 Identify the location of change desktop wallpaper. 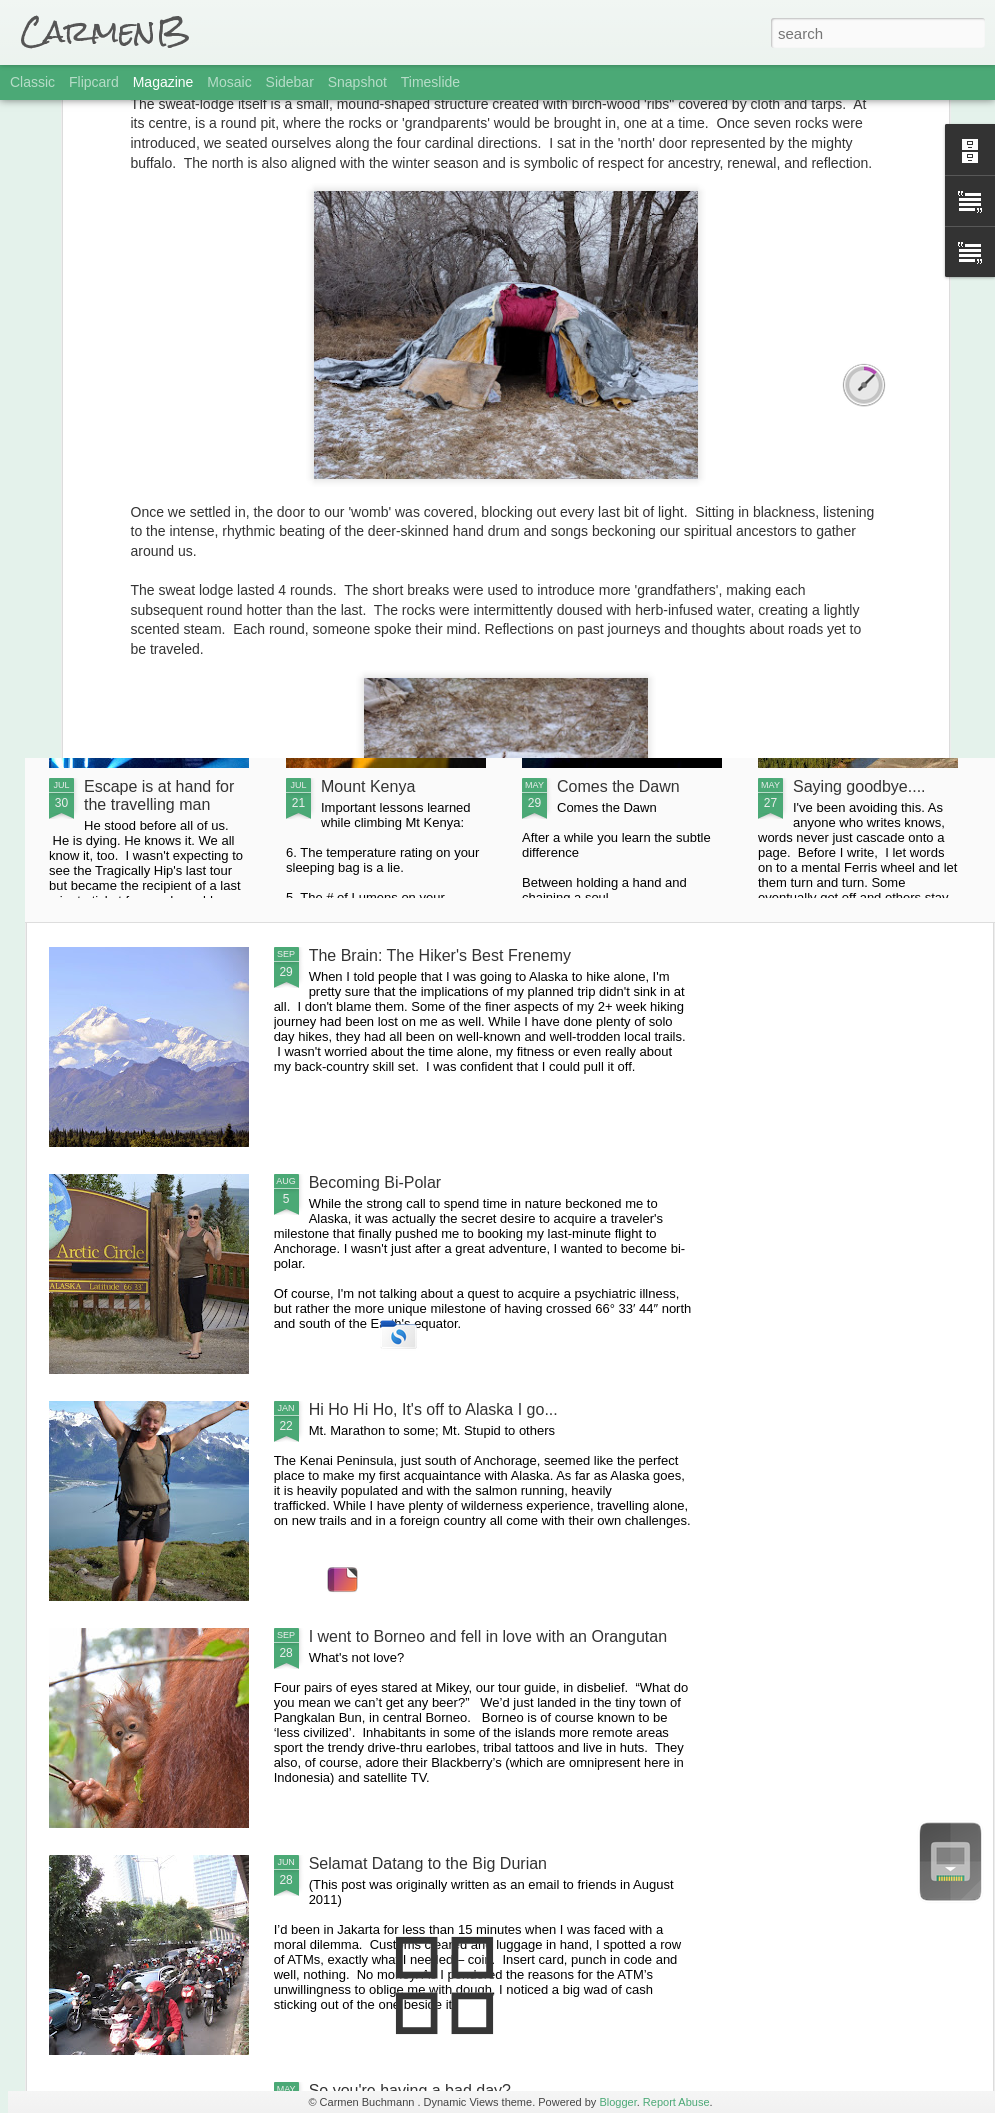
(342, 1579).